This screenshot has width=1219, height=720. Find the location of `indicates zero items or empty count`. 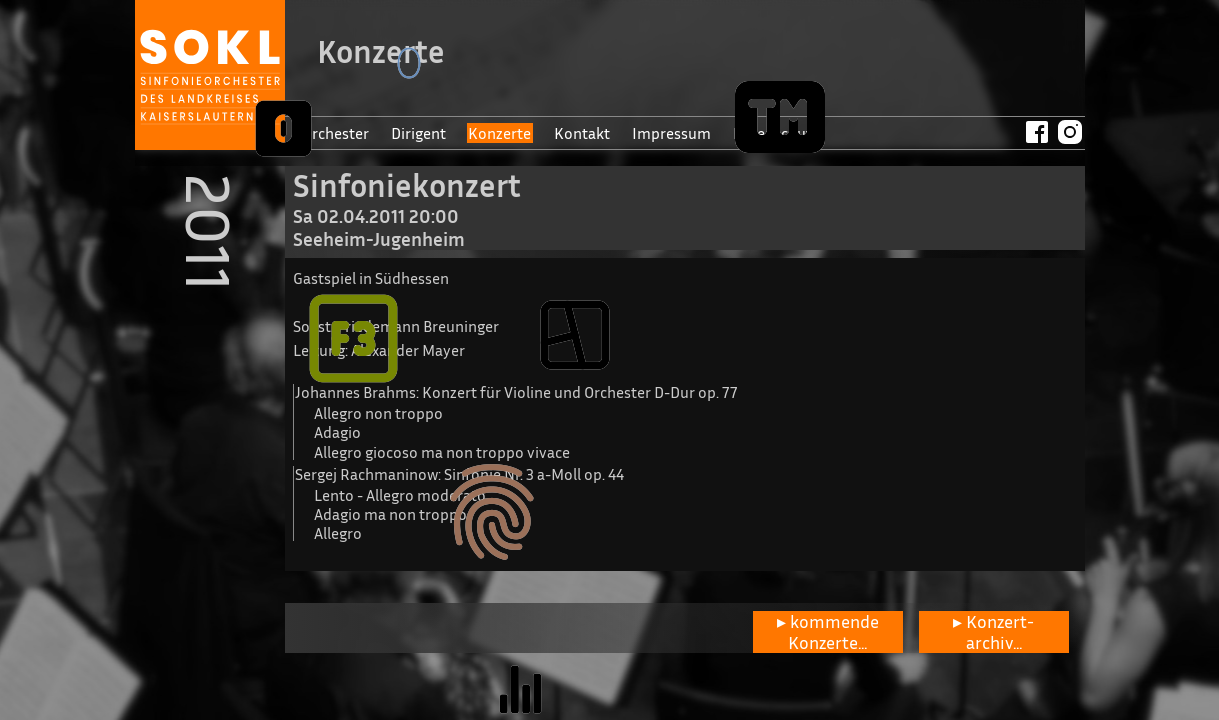

indicates zero items or empty count is located at coordinates (409, 63).